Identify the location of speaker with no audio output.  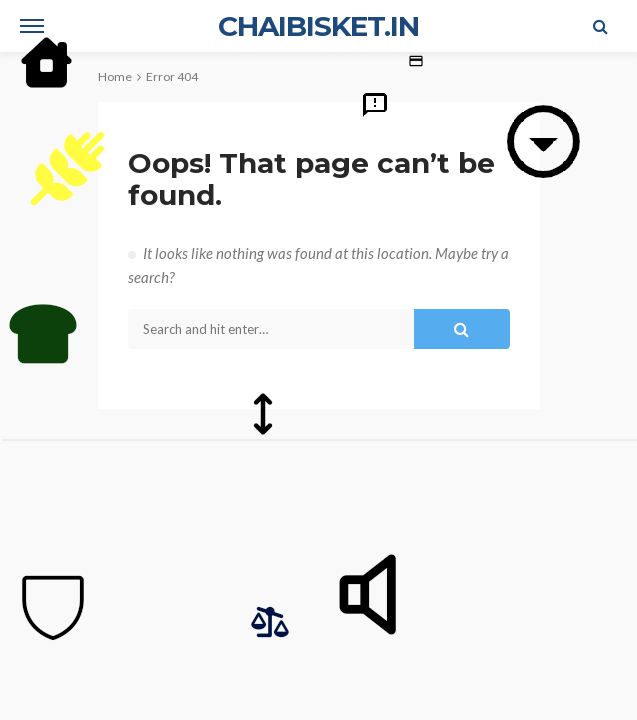
(382, 594).